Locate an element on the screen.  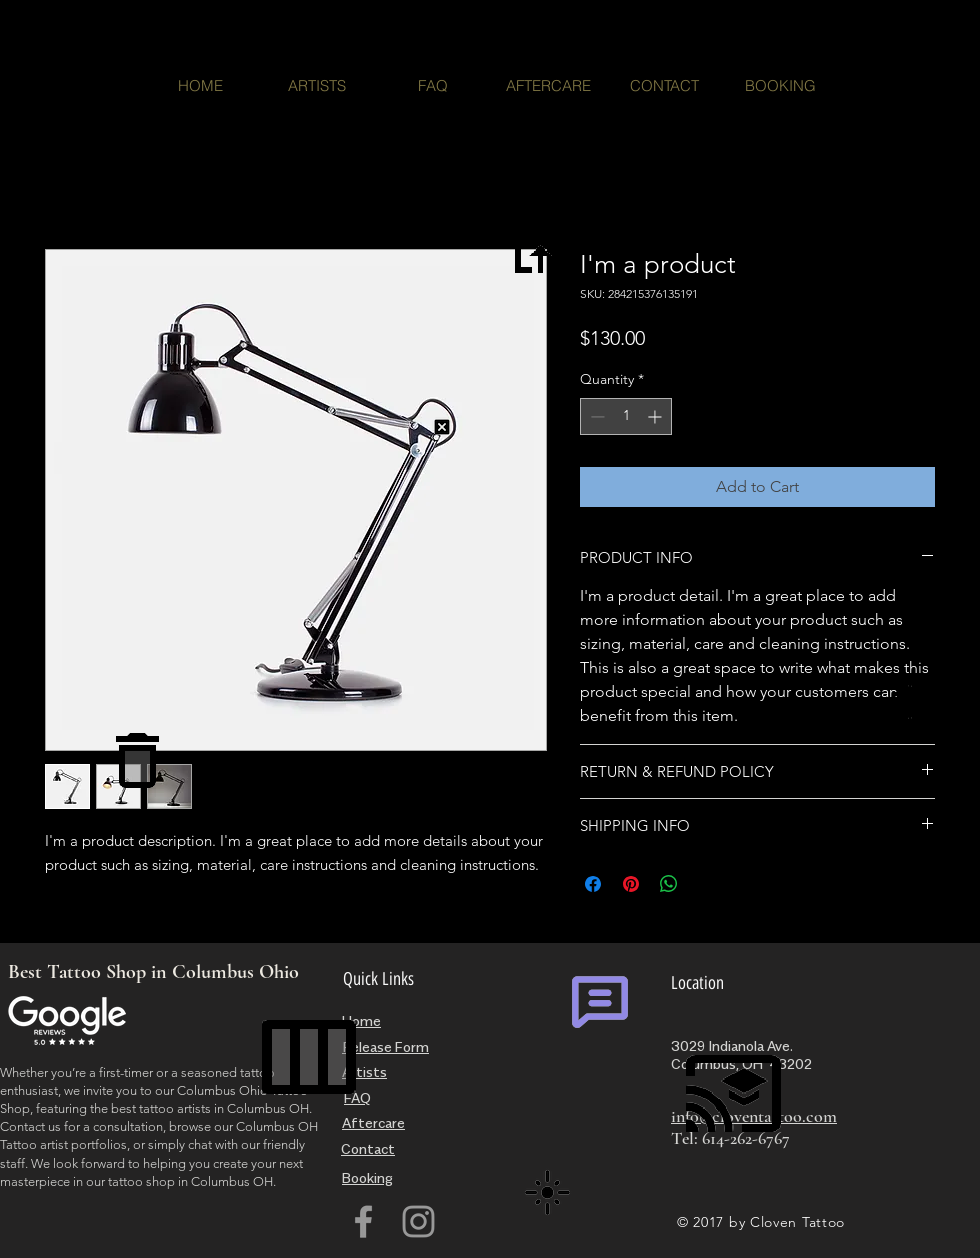
indicates a disabled or unavailable feature is located at coordinates (442, 427).